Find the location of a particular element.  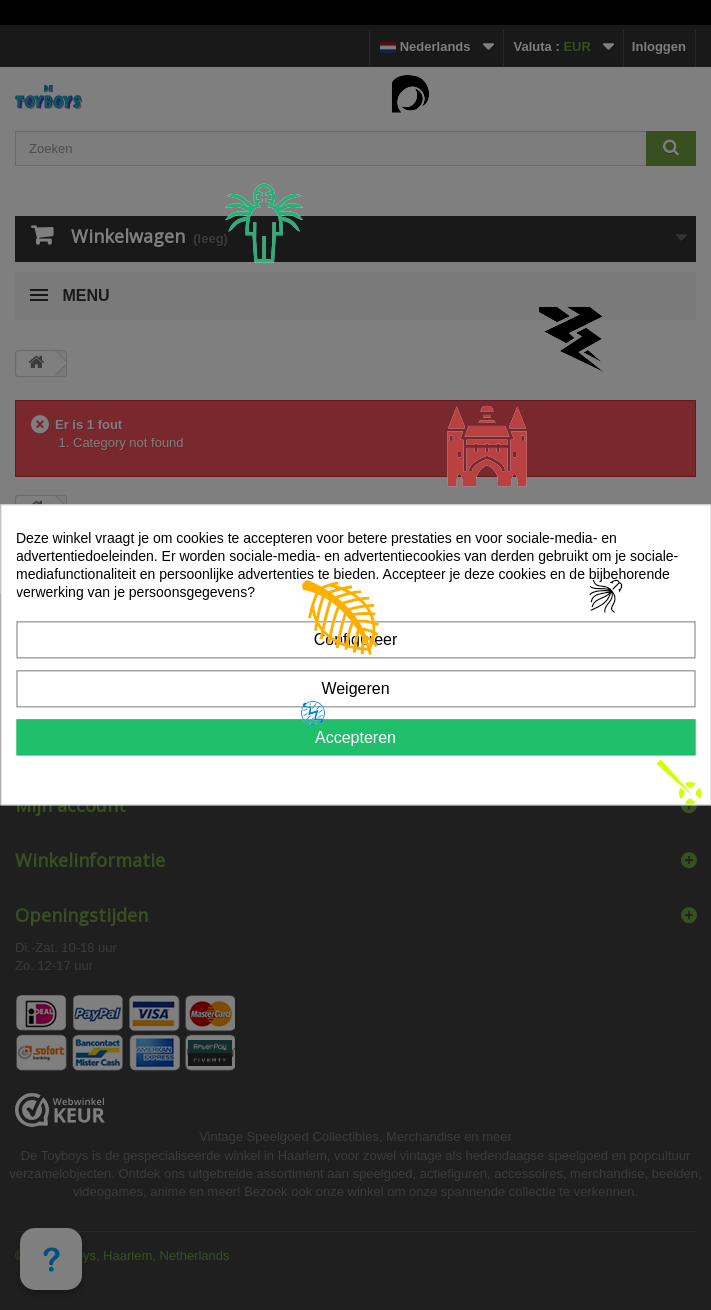

activate lightning or electric ability is located at coordinates (571, 339).